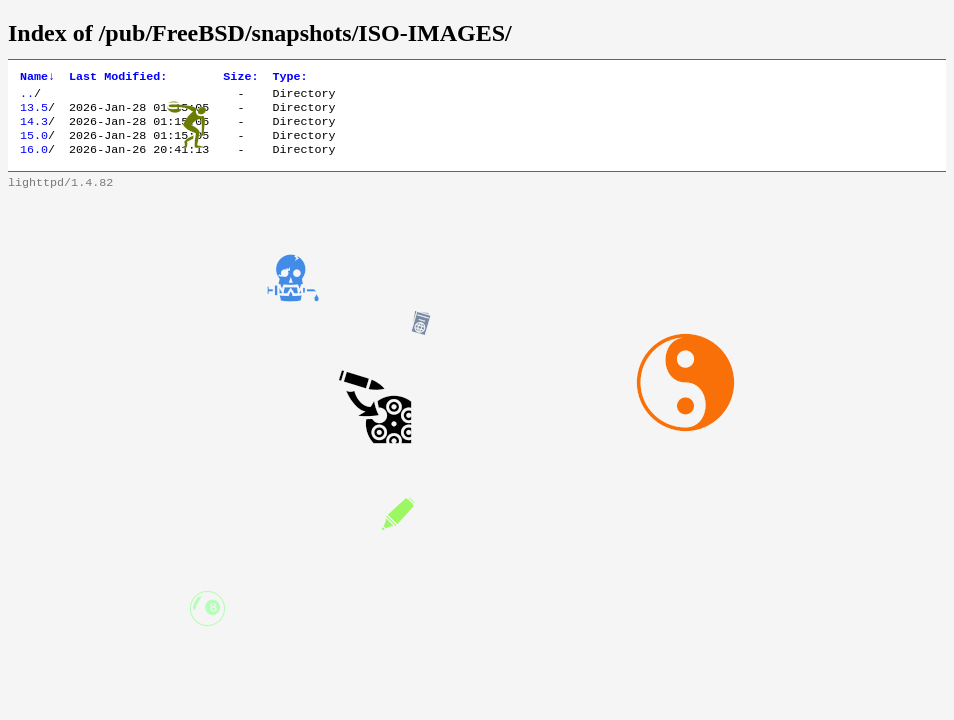  I want to click on play billiards or pool game, so click(207, 608).